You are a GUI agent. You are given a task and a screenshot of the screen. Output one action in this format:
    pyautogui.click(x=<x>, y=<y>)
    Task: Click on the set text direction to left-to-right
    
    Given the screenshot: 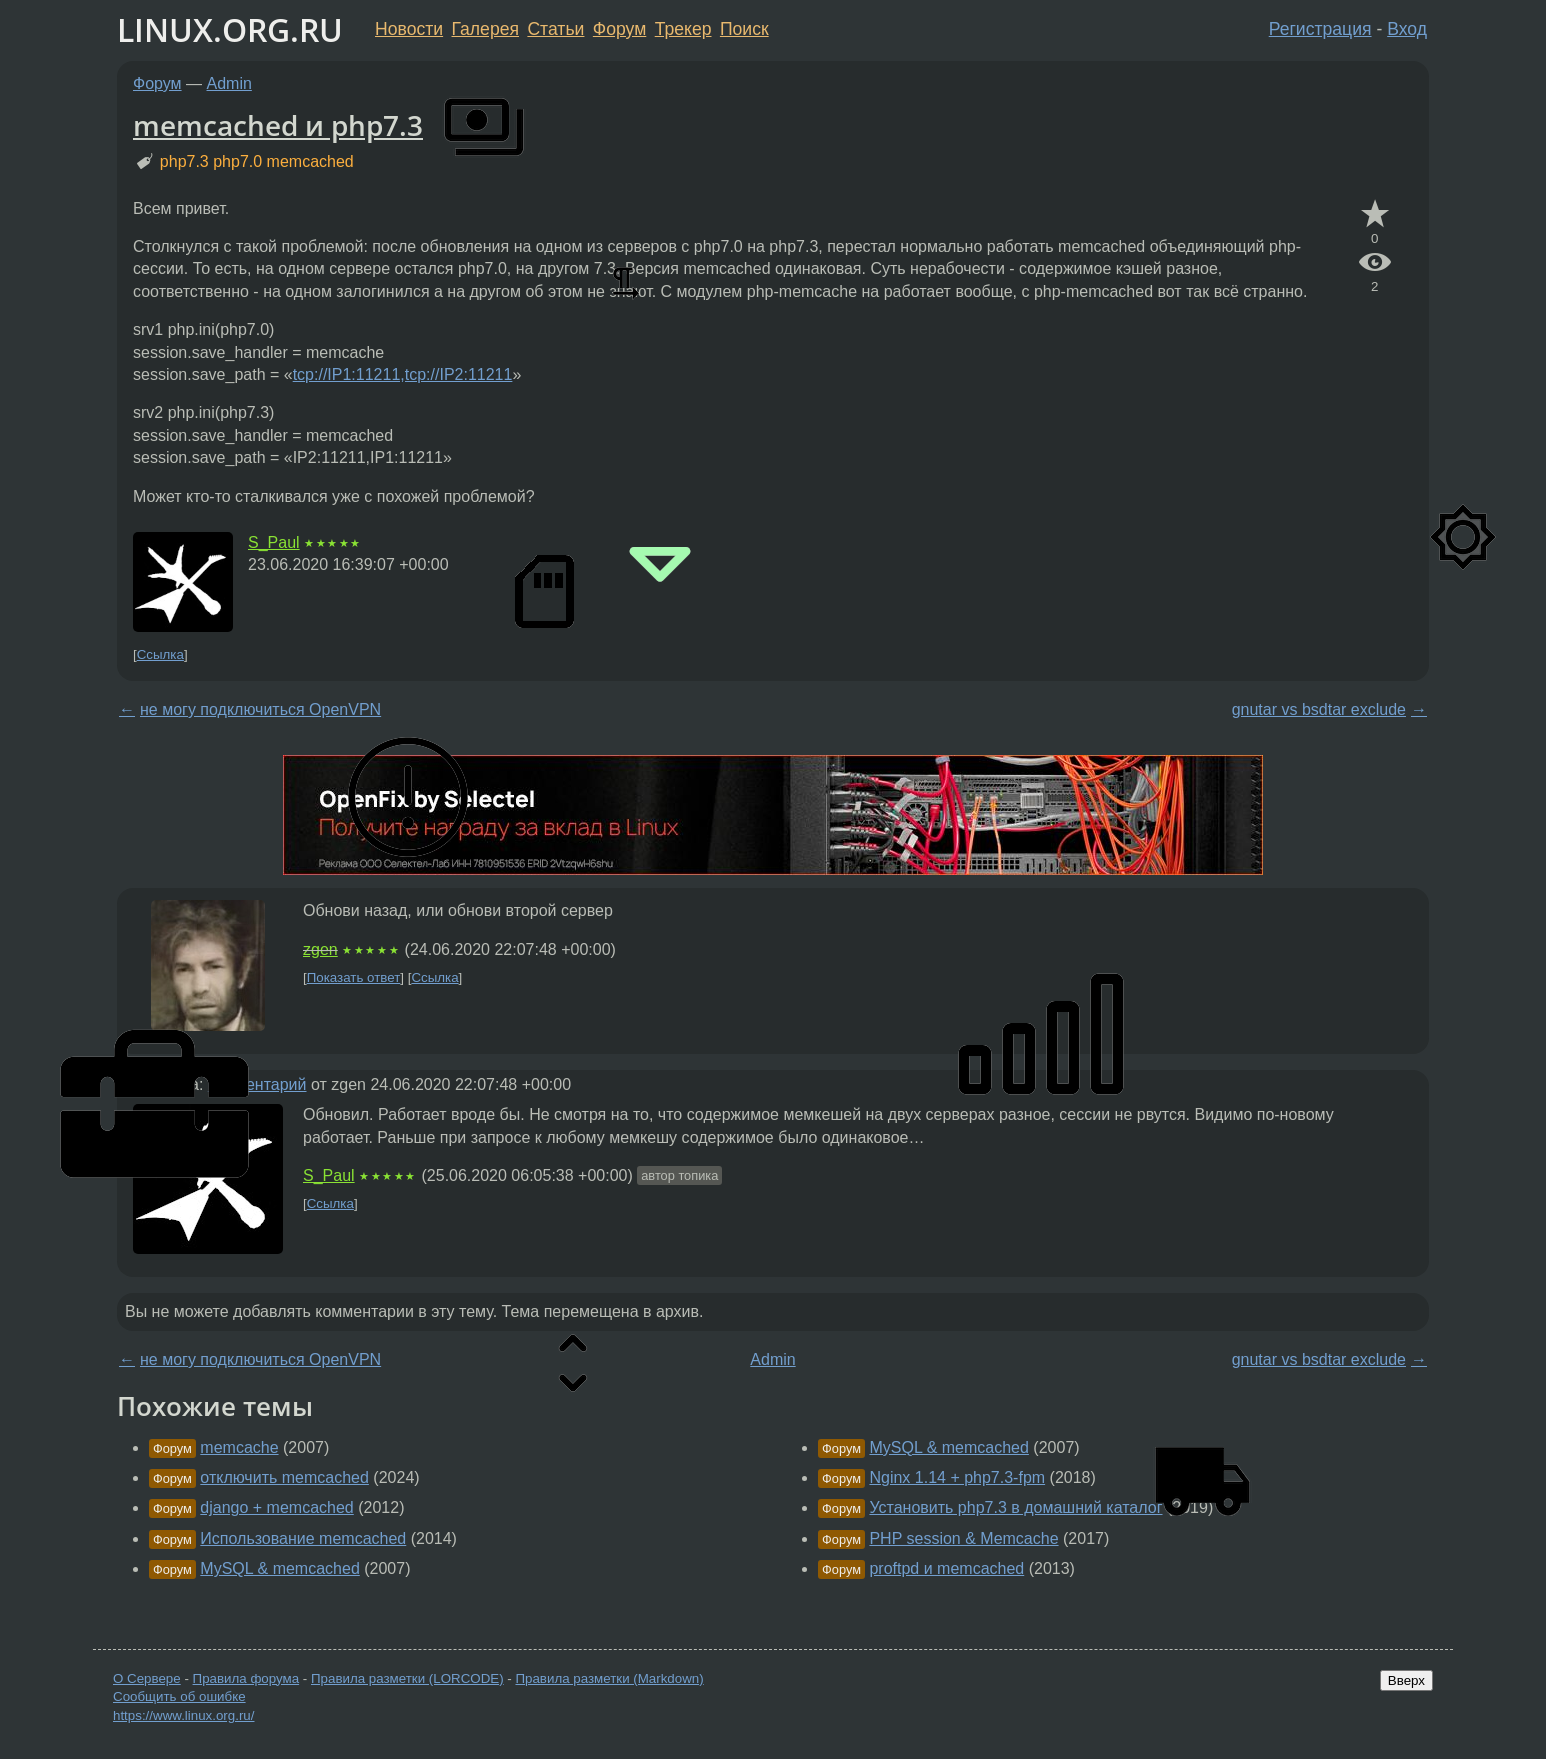 What is the action you would take?
    pyautogui.click(x=624, y=283)
    